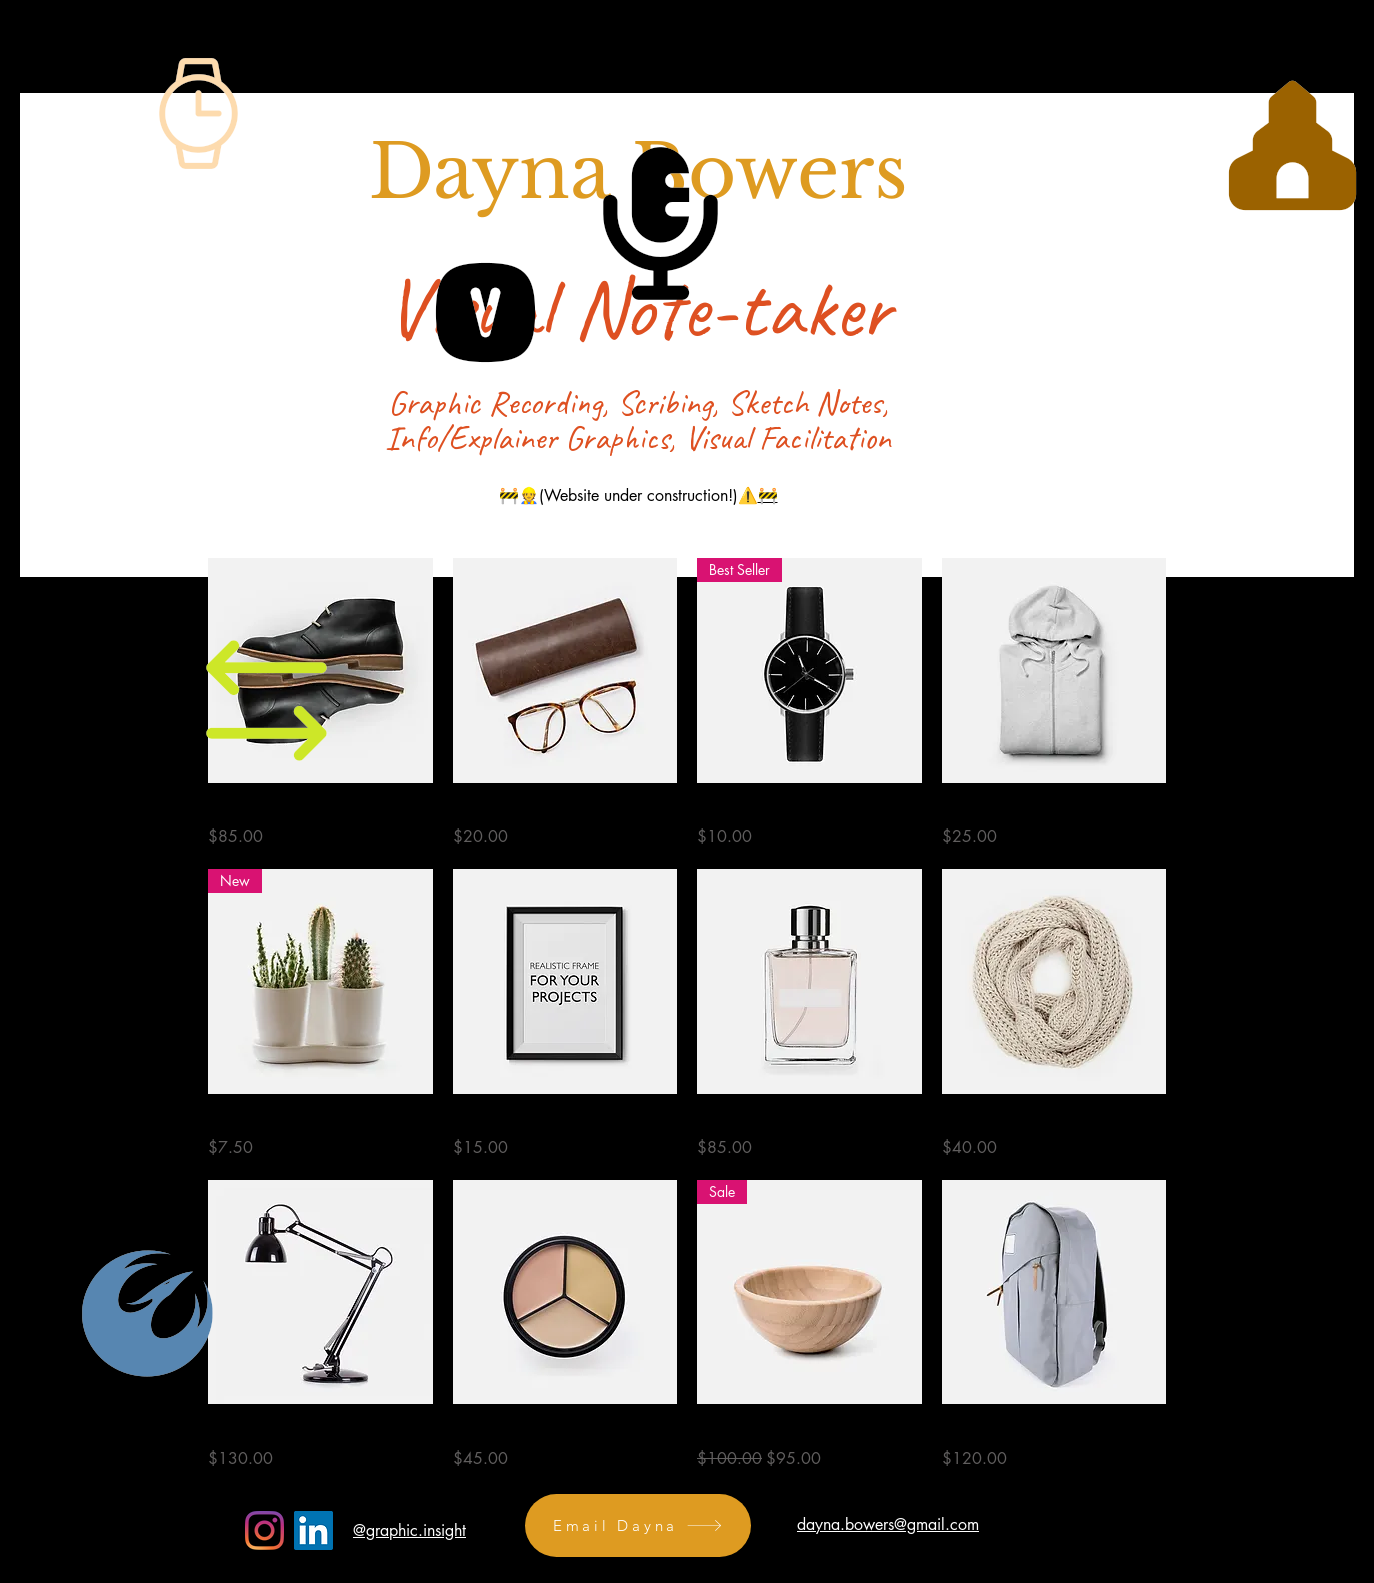 Image resolution: width=1374 pixels, height=1583 pixels. Describe the element at coordinates (198, 113) in the screenshot. I see `view time or clock settings` at that location.